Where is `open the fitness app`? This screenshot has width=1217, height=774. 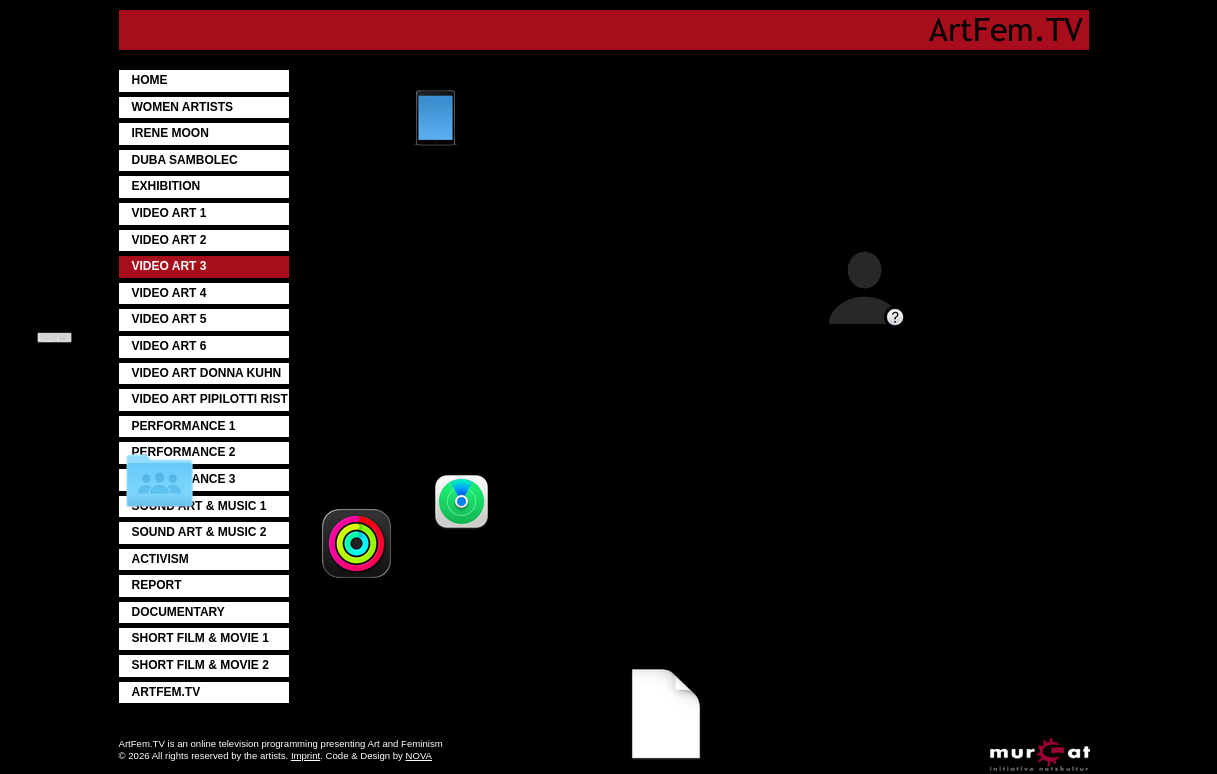 open the fitness app is located at coordinates (356, 543).